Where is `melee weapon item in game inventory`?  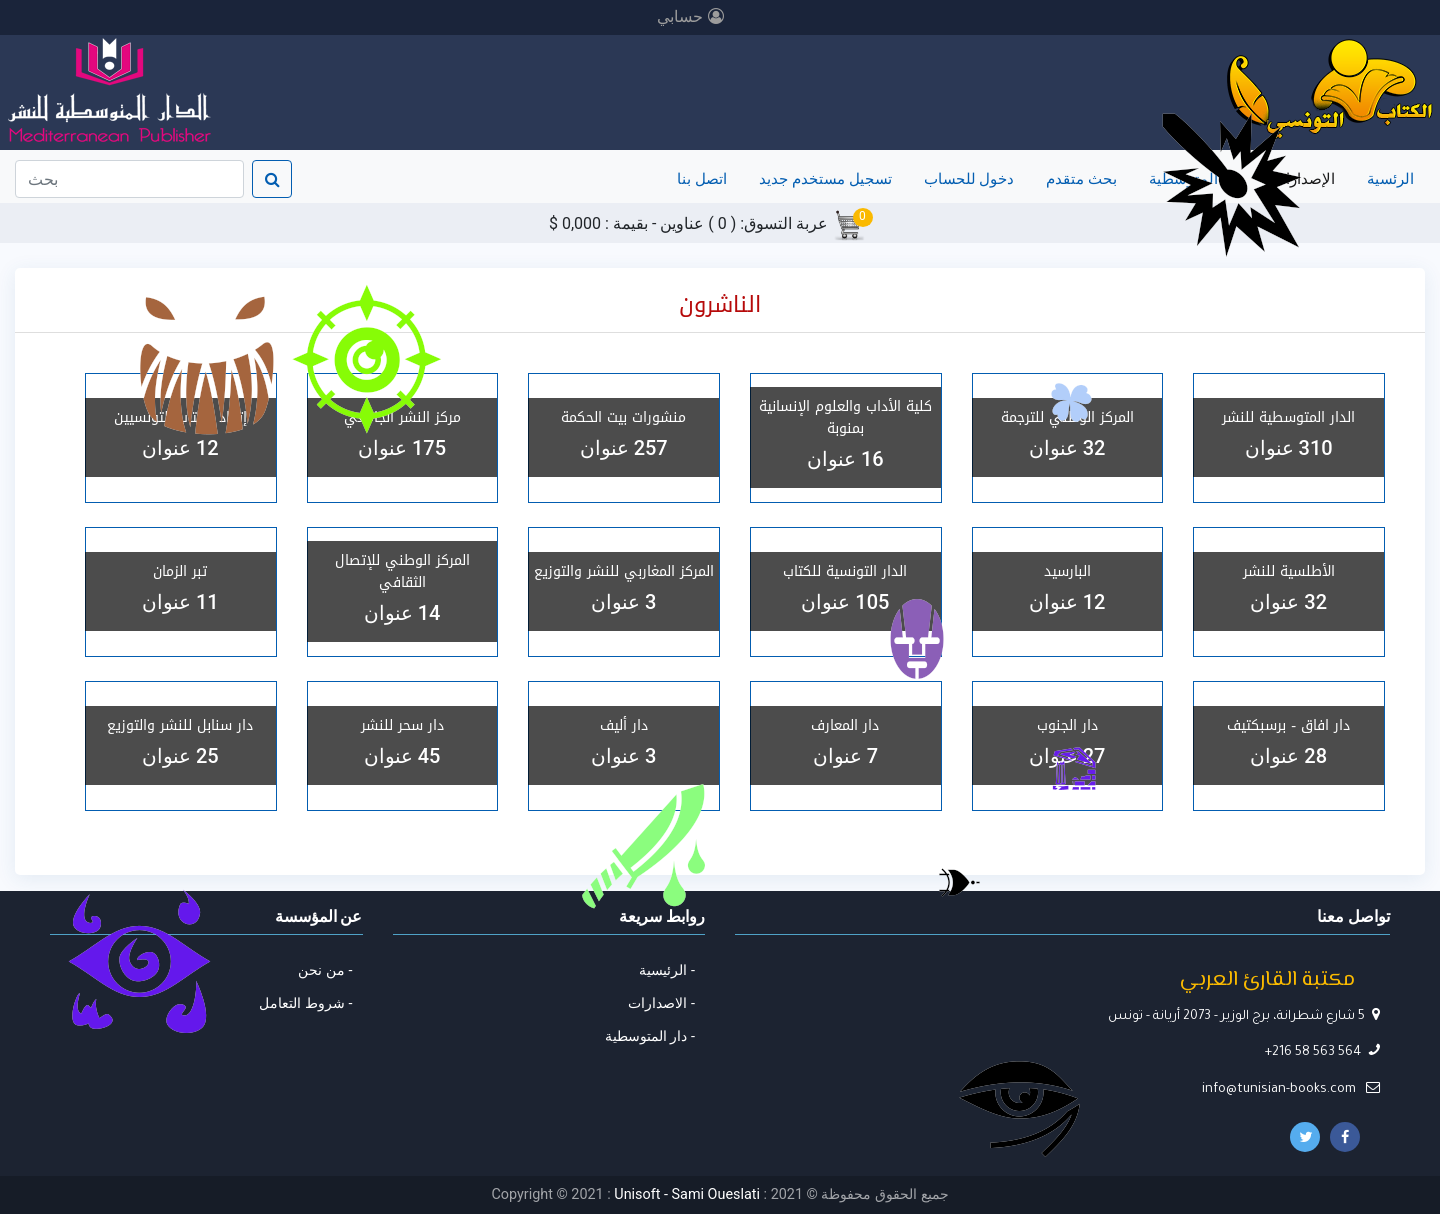
melee weapon item in game inventory is located at coordinates (643, 845).